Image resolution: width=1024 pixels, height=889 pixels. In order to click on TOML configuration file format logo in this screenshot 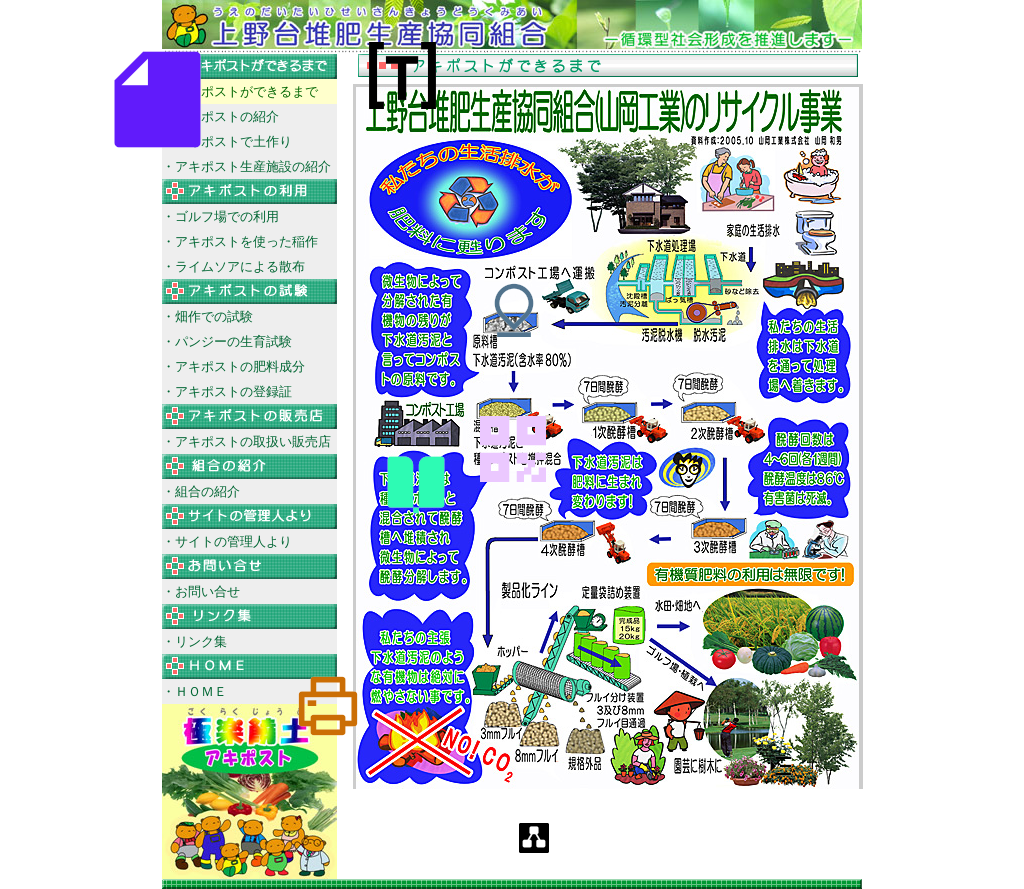, I will do `click(402, 75)`.